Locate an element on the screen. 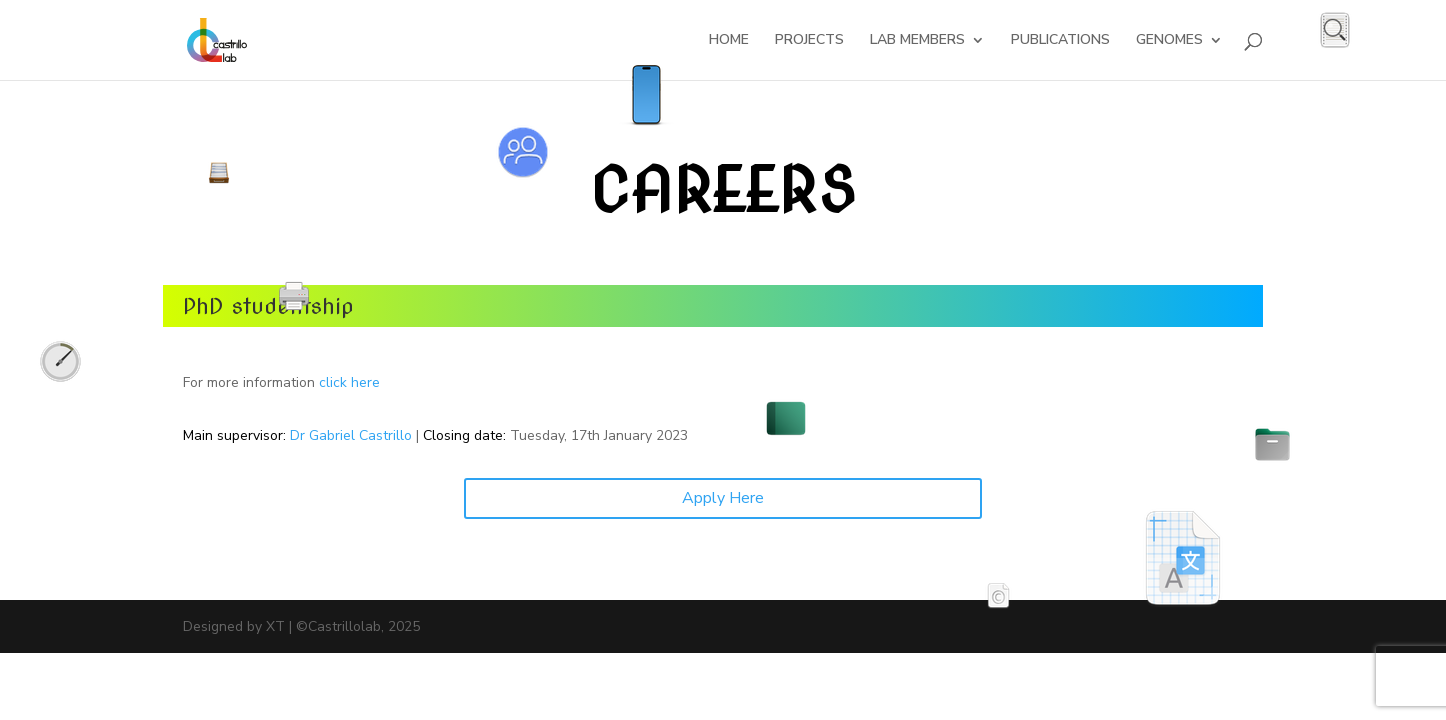 The image size is (1446, 720). access the desktop folder is located at coordinates (786, 417).